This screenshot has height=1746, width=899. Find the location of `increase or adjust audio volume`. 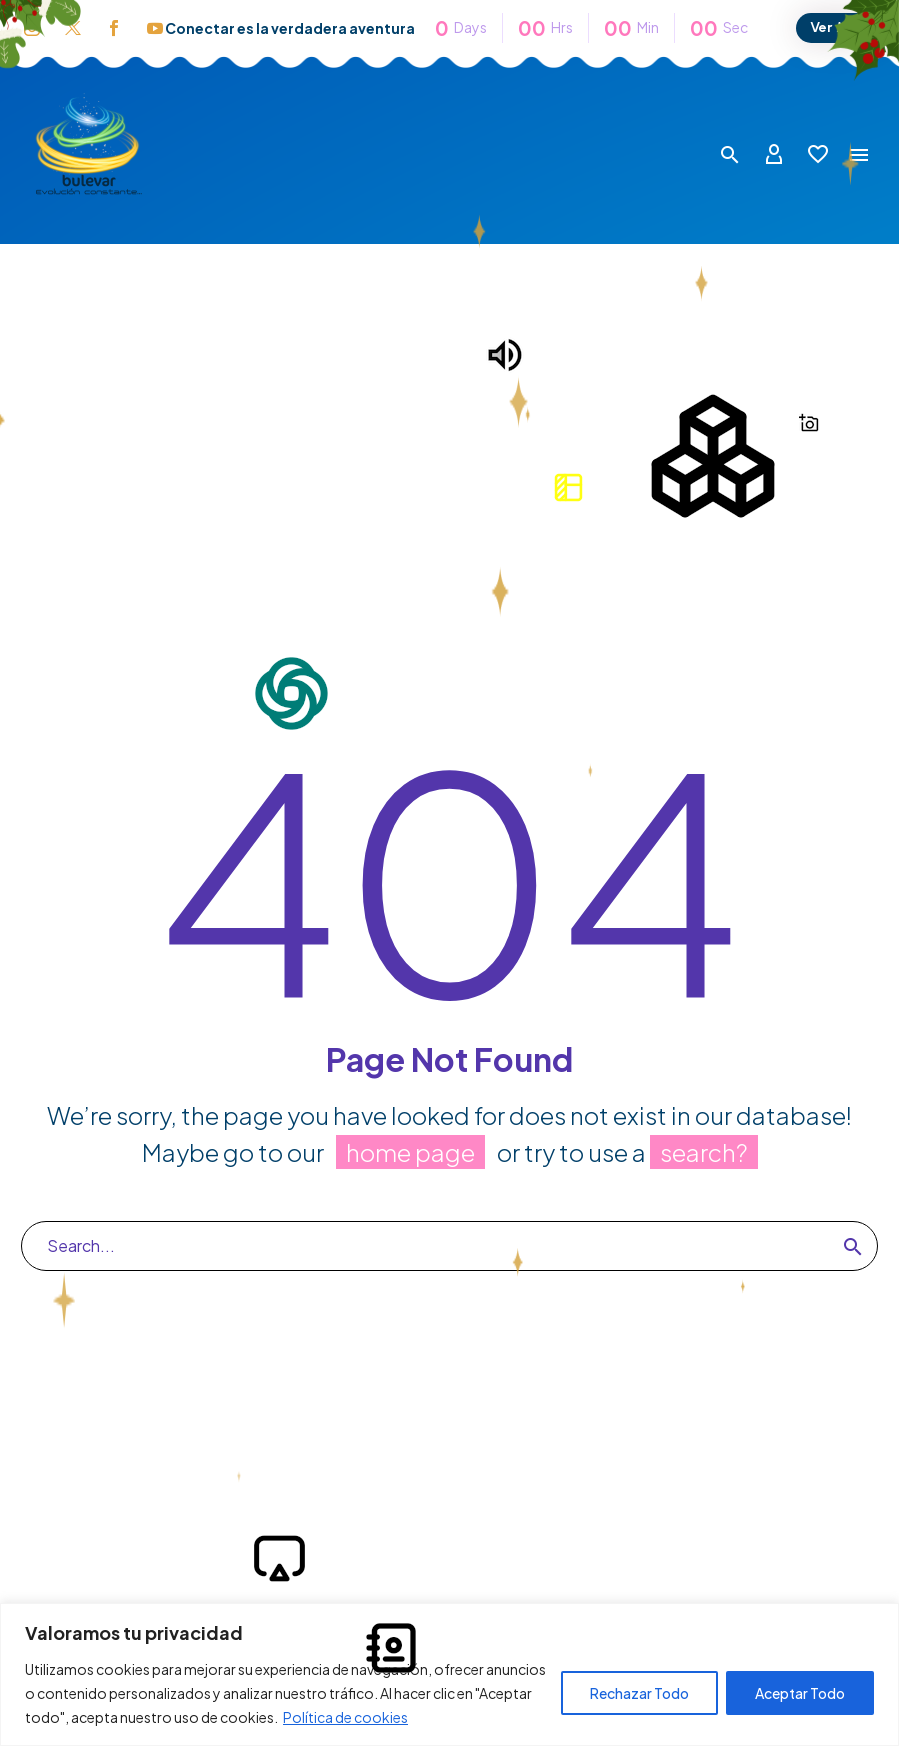

increase or adjust audio volume is located at coordinates (505, 355).